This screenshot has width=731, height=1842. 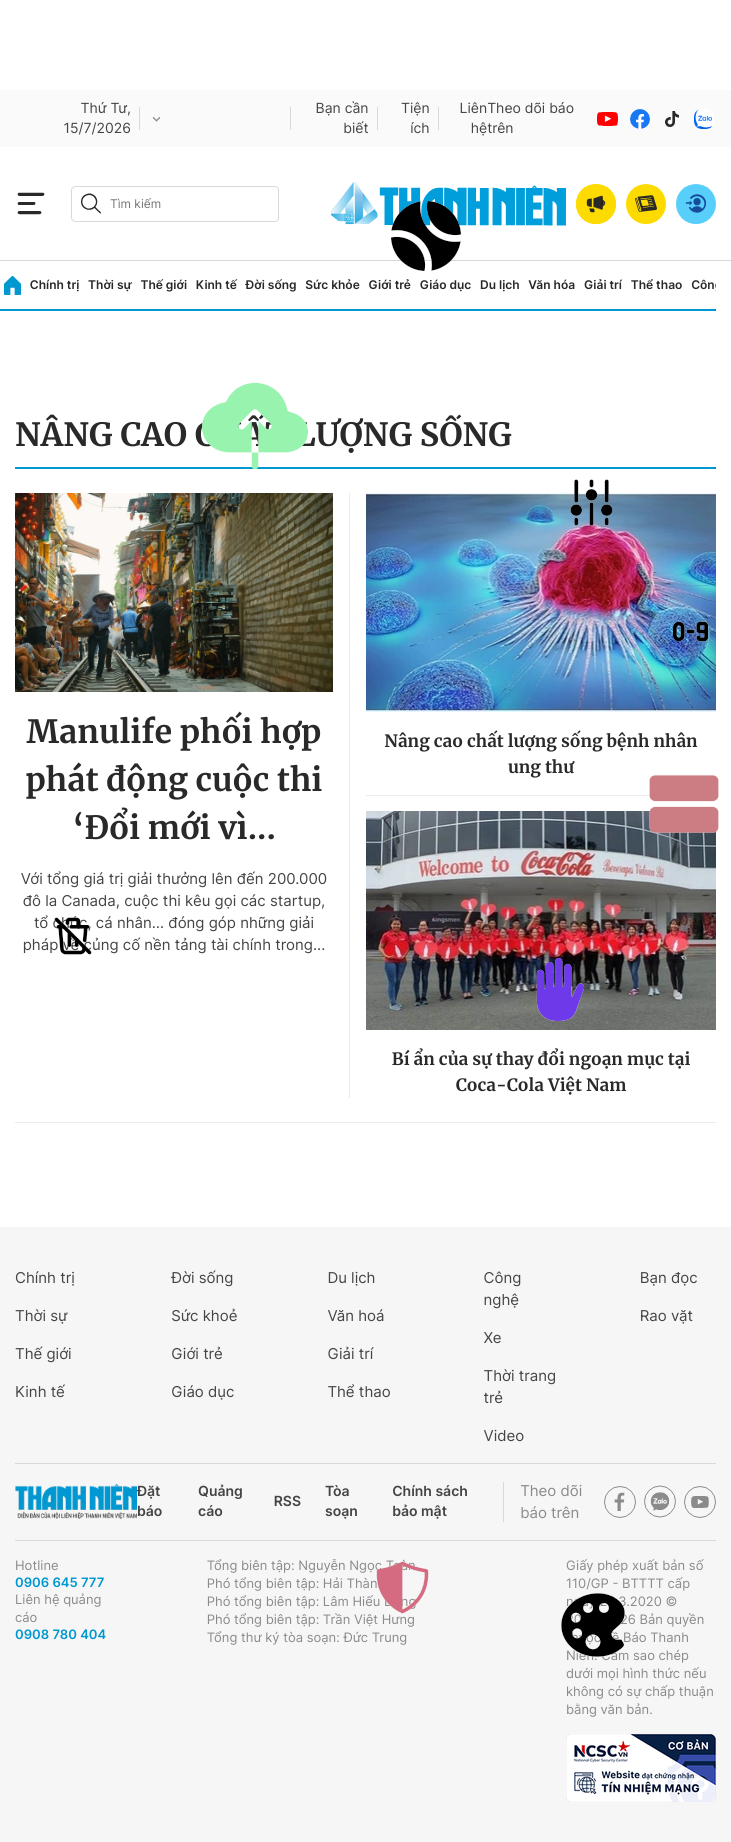 What do you see at coordinates (402, 1587) in the screenshot?
I see `indicates partial security or protection status` at bounding box center [402, 1587].